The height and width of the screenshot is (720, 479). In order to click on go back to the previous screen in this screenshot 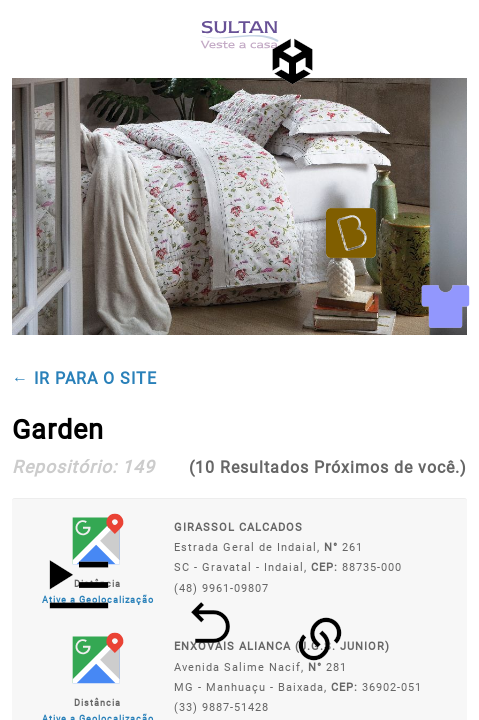, I will do `click(211, 624)`.